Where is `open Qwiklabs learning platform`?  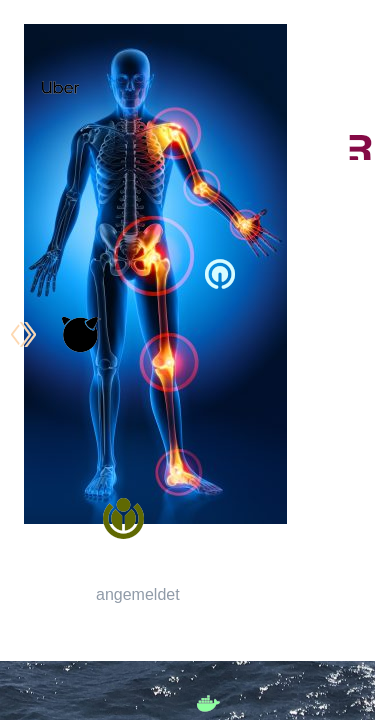 open Qwiklabs learning platform is located at coordinates (220, 274).